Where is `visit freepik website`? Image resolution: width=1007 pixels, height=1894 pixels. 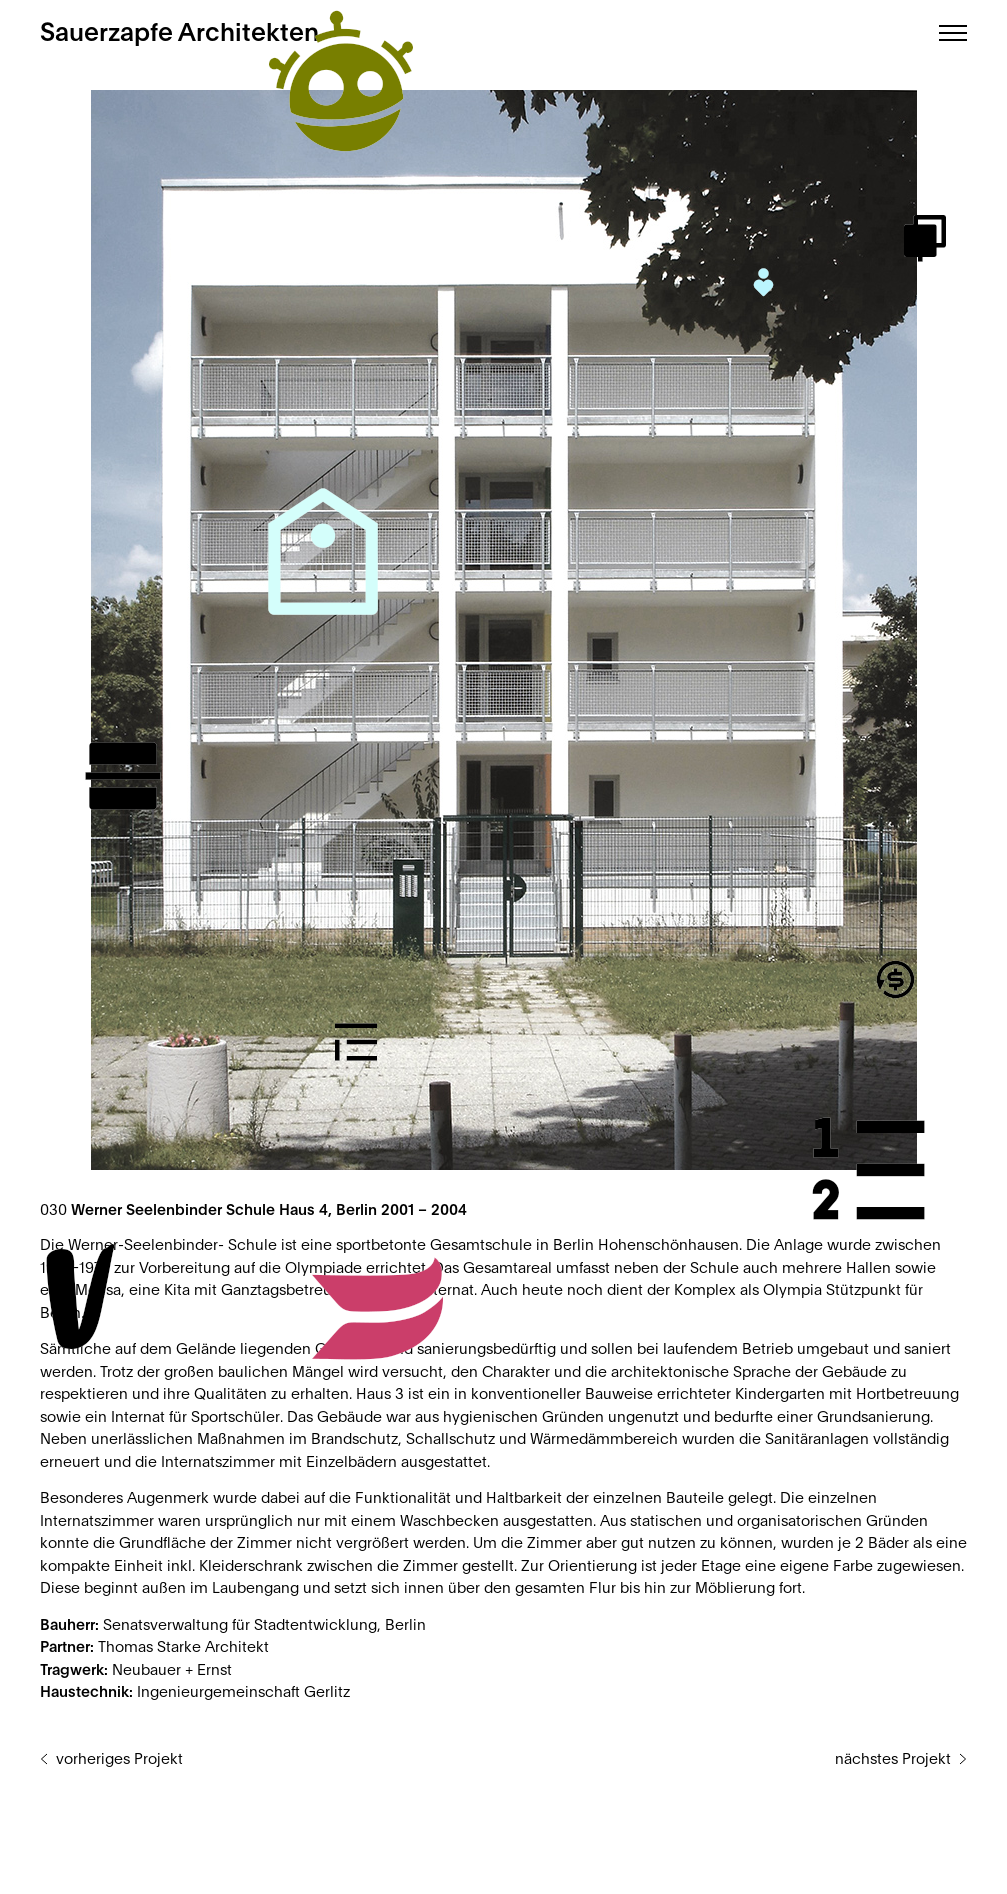
visit freepik website is located at coordinates (341, 81).